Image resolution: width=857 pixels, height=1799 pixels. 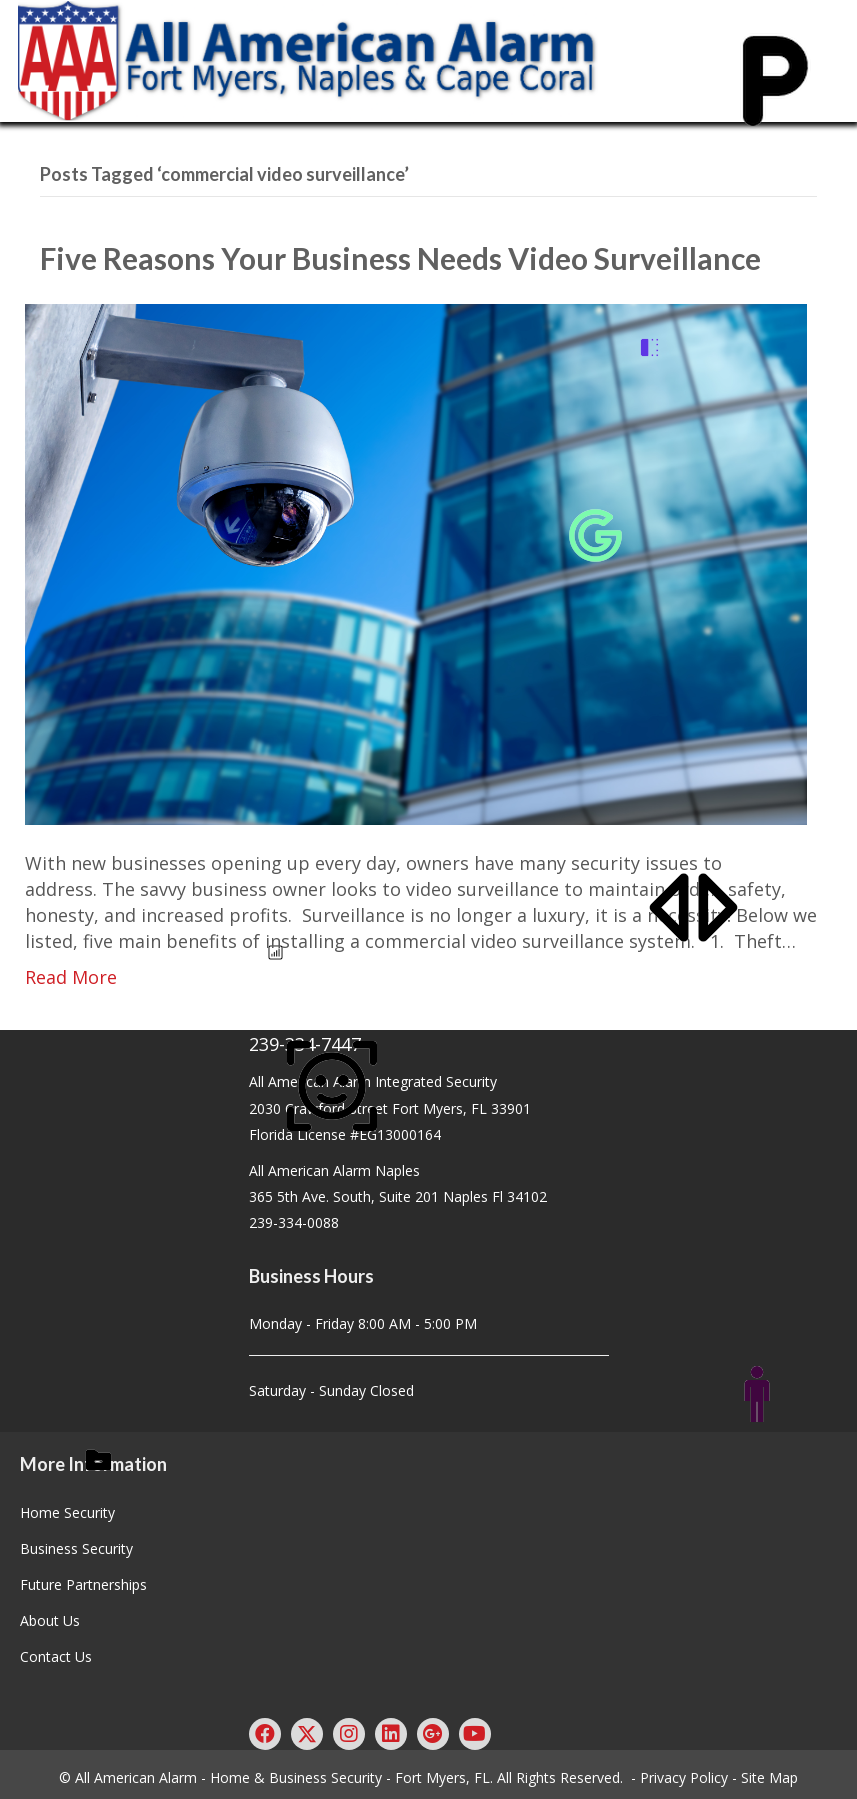 What do you see at coordinates (332, 1086) in the screenshot?
I see `scan face to unlock or authenticate` at bounding box center [332, 1086].